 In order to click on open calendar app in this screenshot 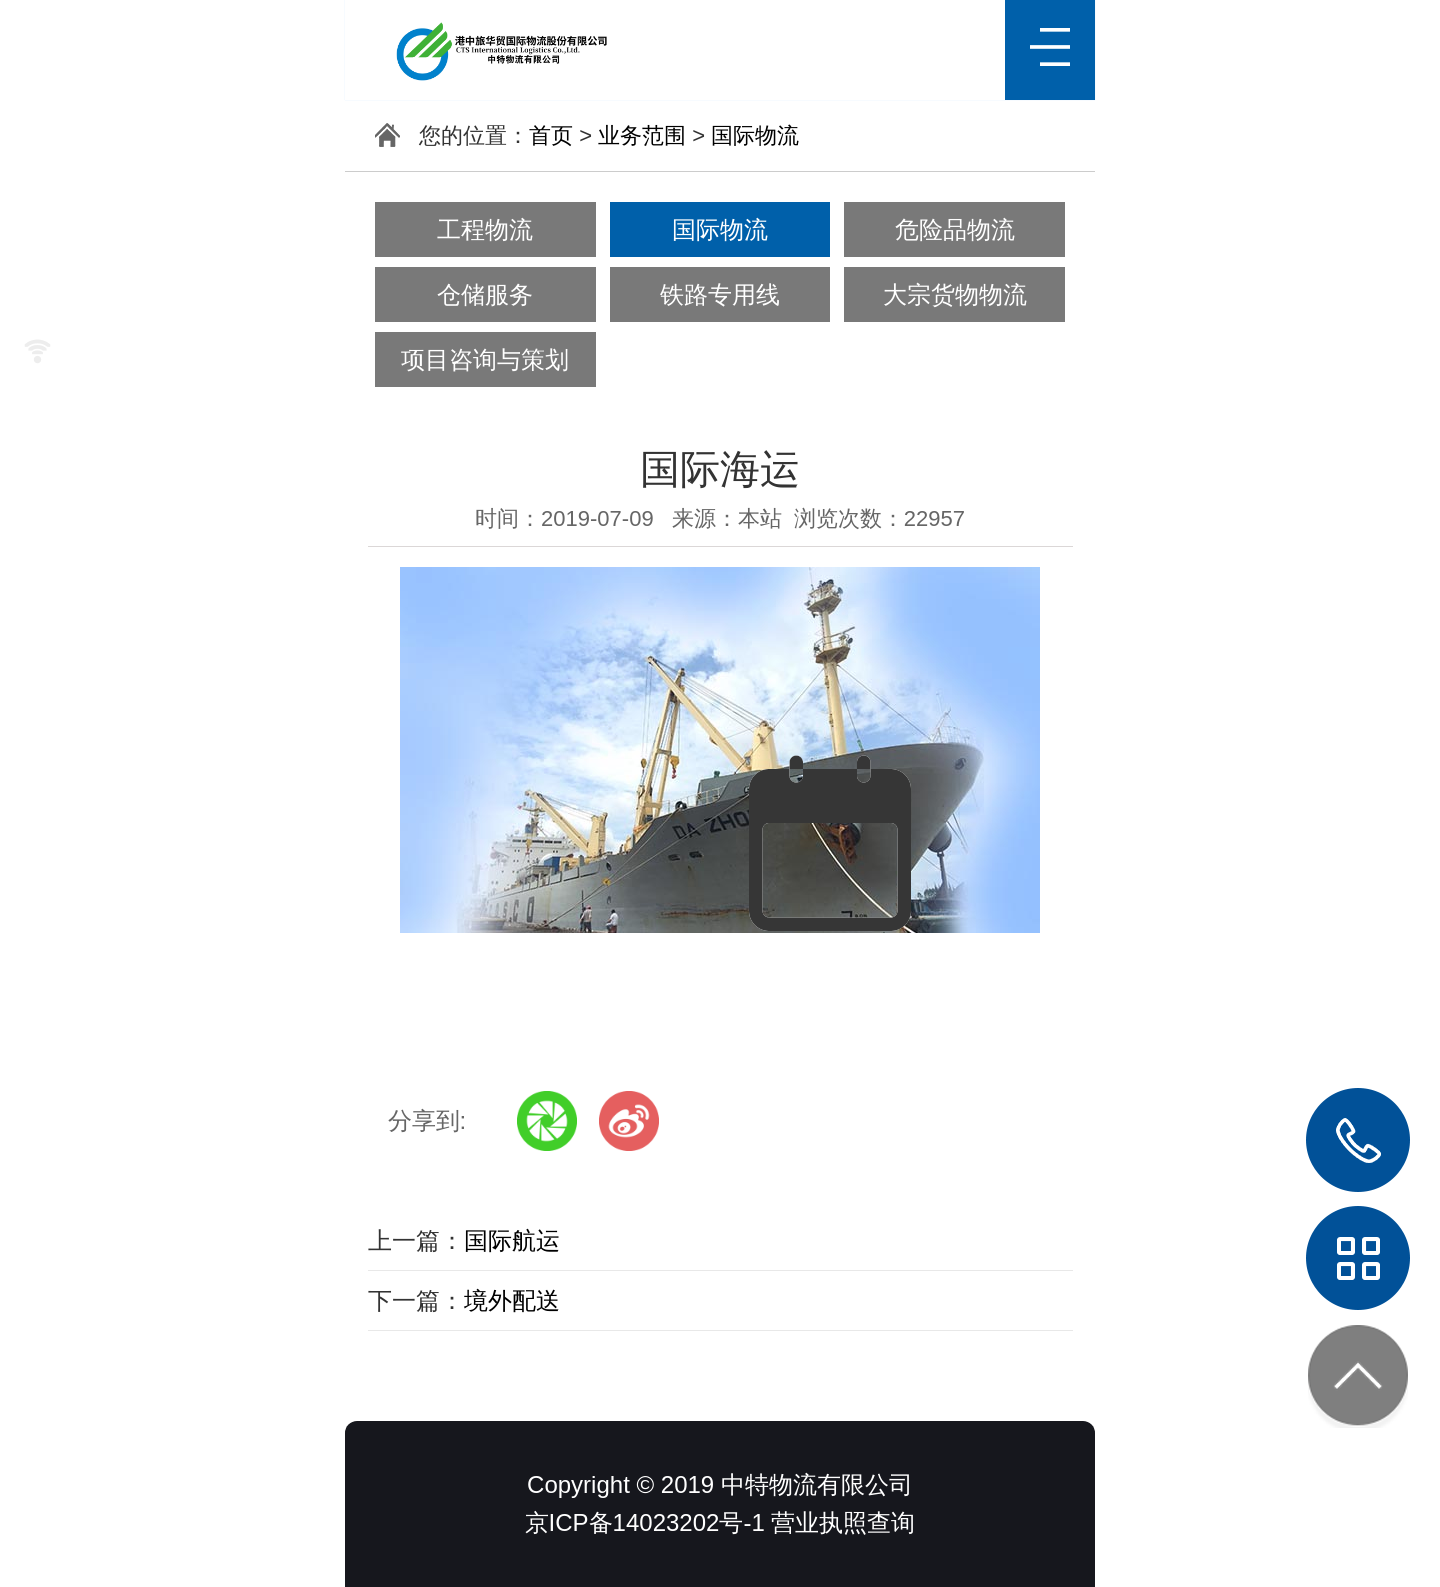, I will do `click(830, 850)`.